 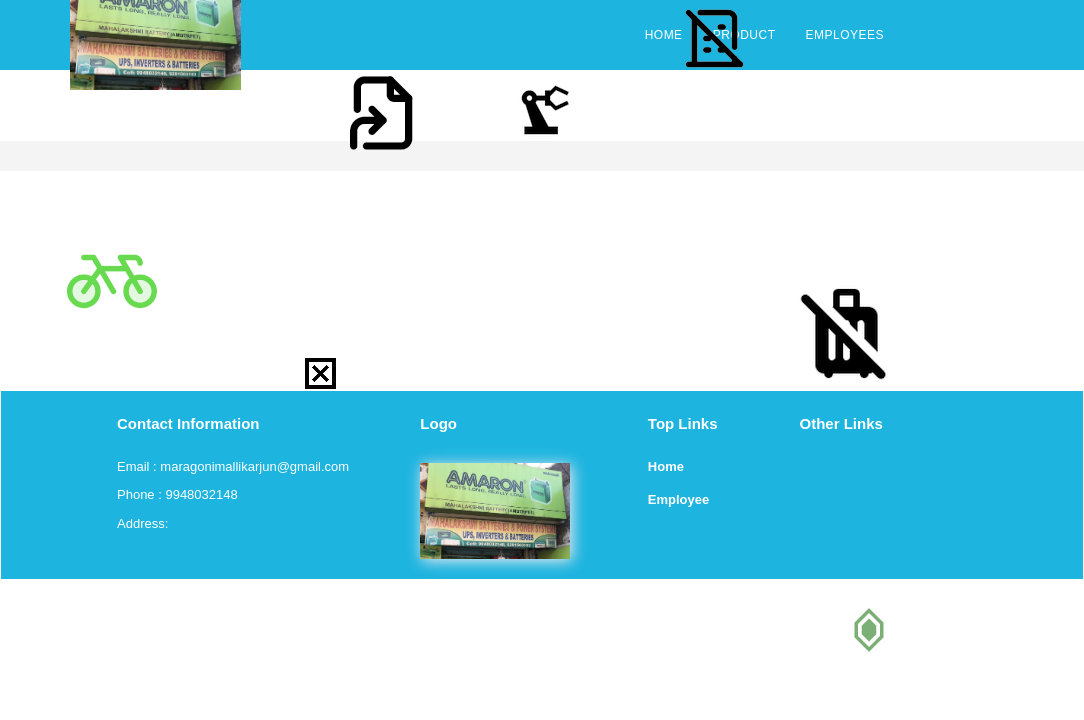 I want to click on building or location unavailable, so click(x=714, y=38).